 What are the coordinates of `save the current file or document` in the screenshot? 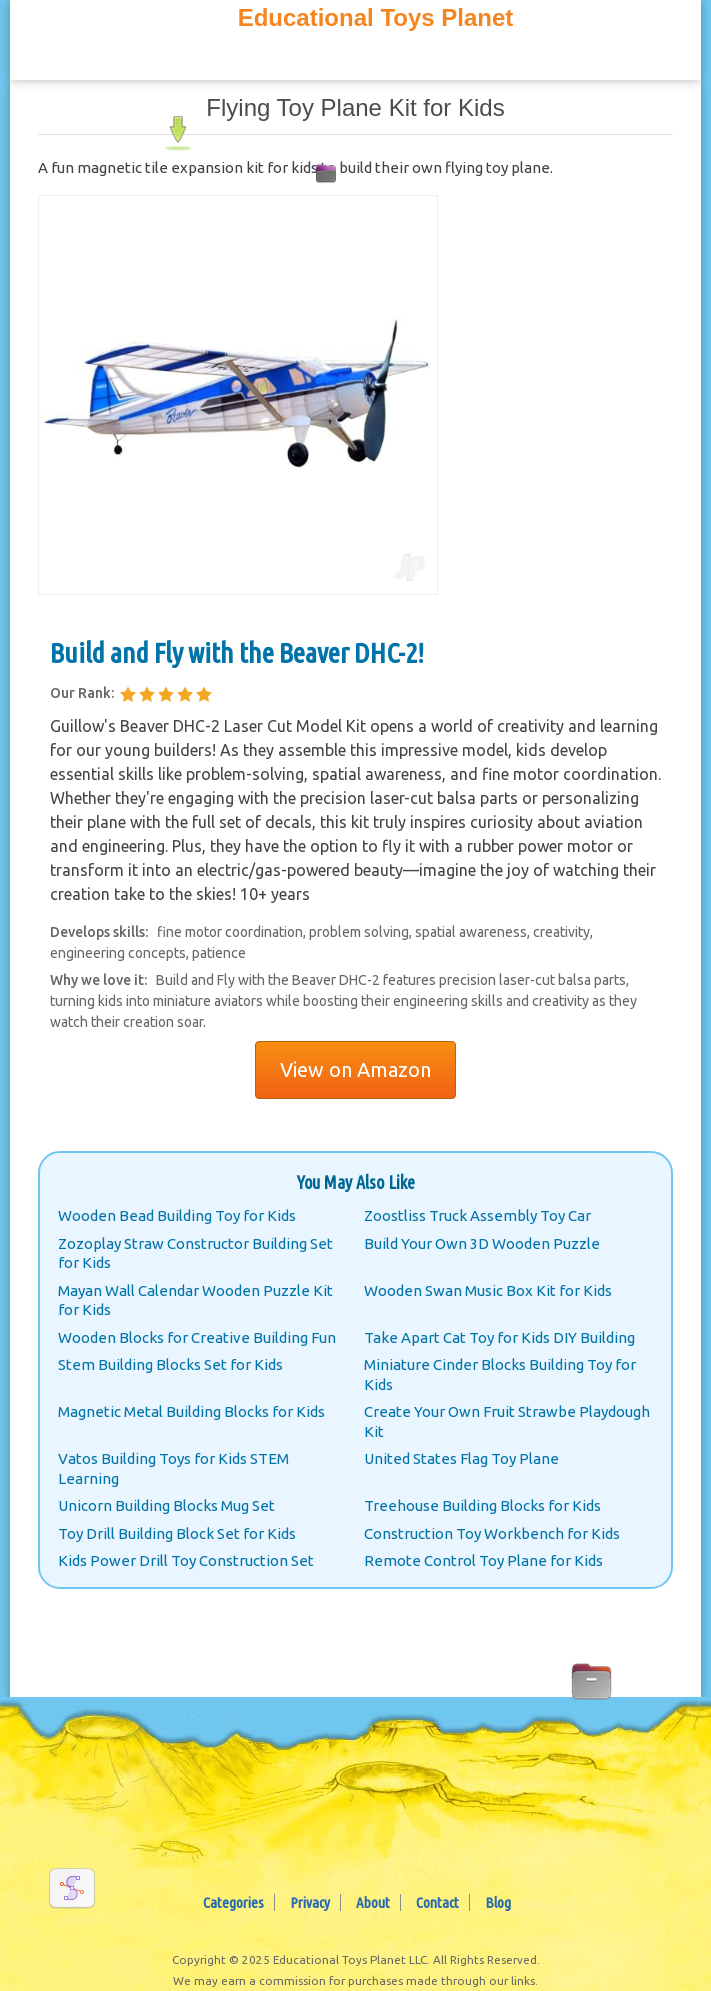 It's located at (178, 130).